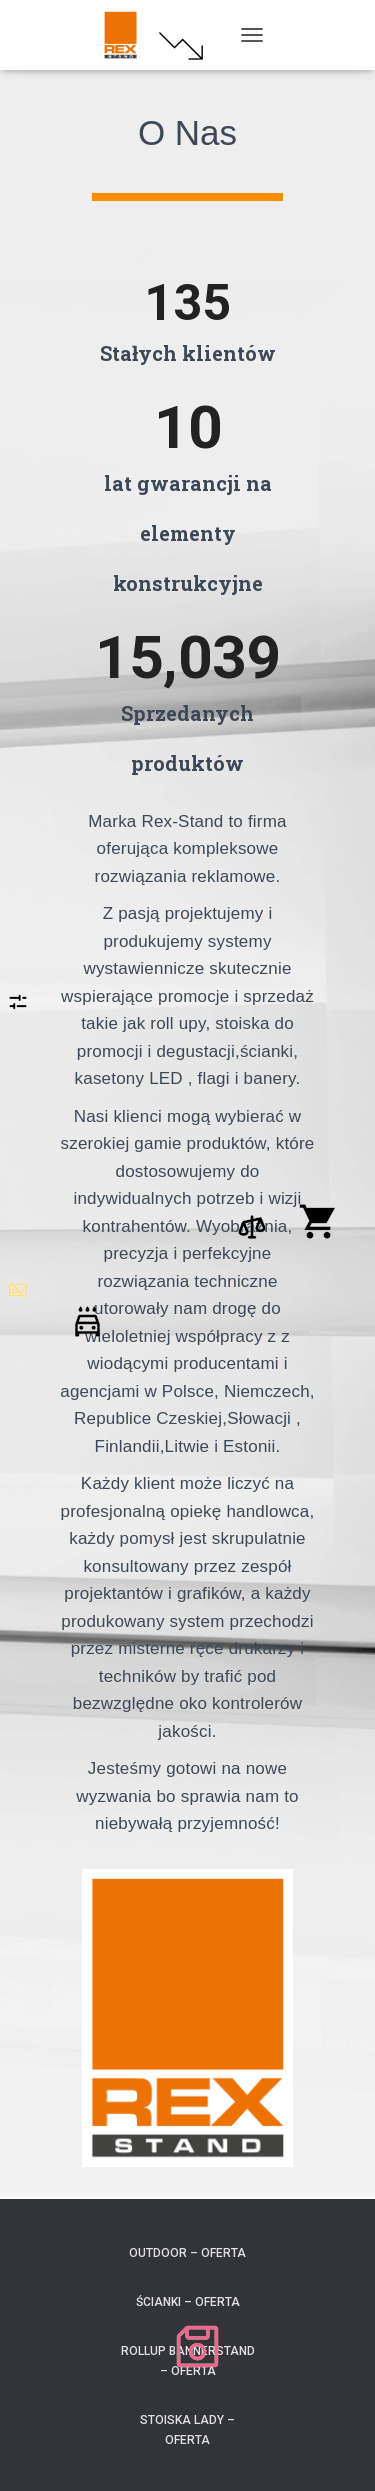 This screenshot has width=375, height=2491. What do you see at coordinates (181, 46) in the screenshot?
I see `indicates a downward trend or decline in data` at bounding box center [181, 46].